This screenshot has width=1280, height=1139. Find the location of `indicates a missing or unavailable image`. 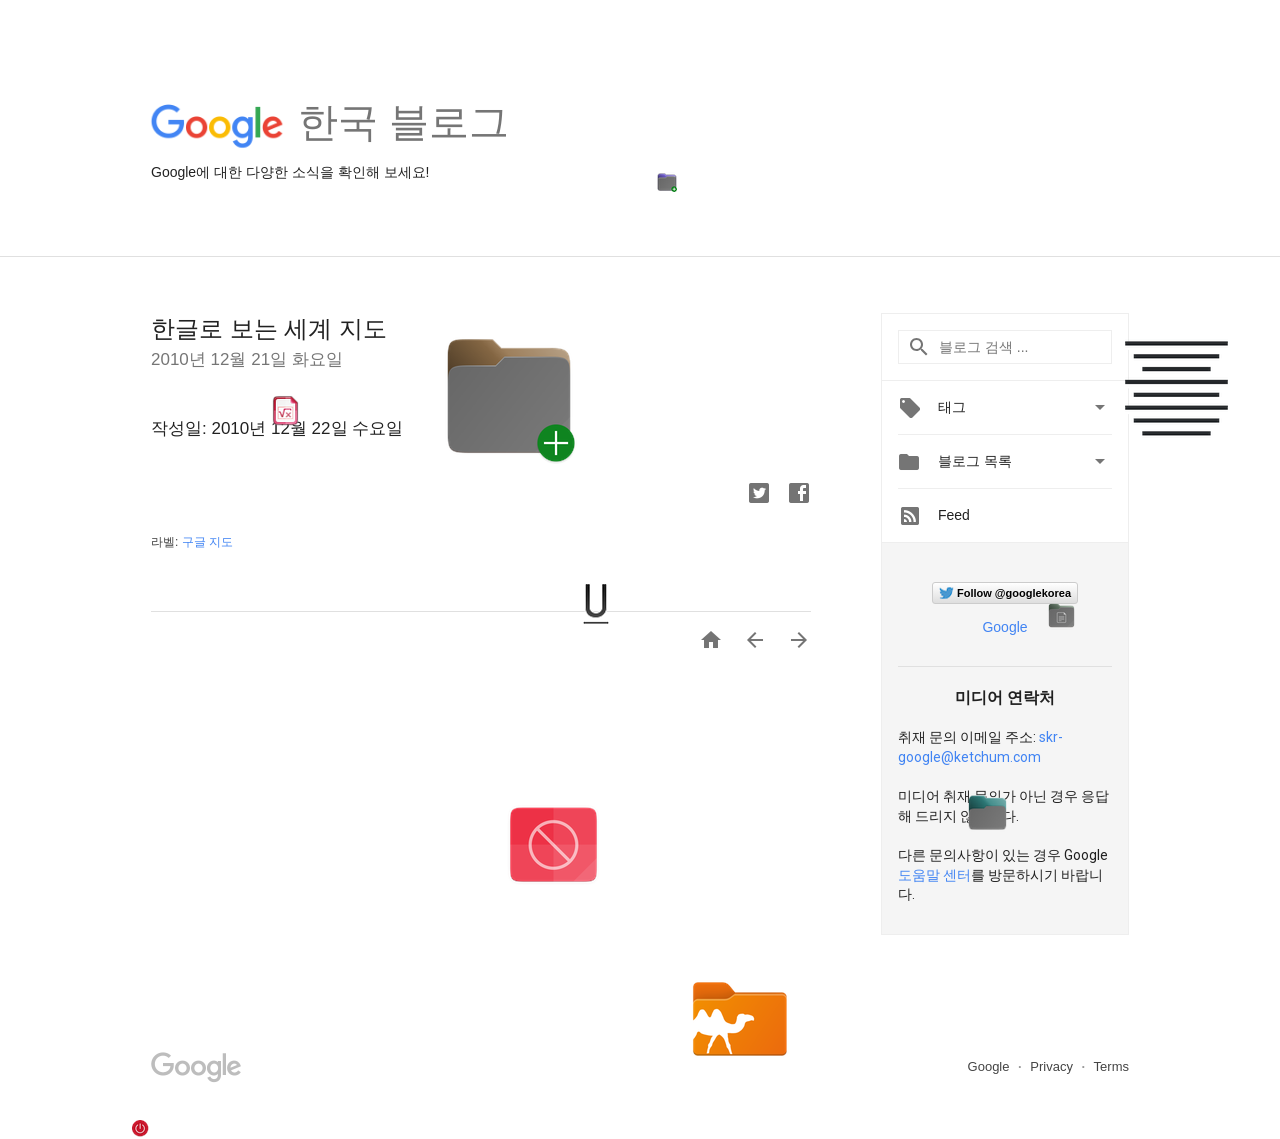

indicates a missing or unavailable image is located at coordinates (553, 841).